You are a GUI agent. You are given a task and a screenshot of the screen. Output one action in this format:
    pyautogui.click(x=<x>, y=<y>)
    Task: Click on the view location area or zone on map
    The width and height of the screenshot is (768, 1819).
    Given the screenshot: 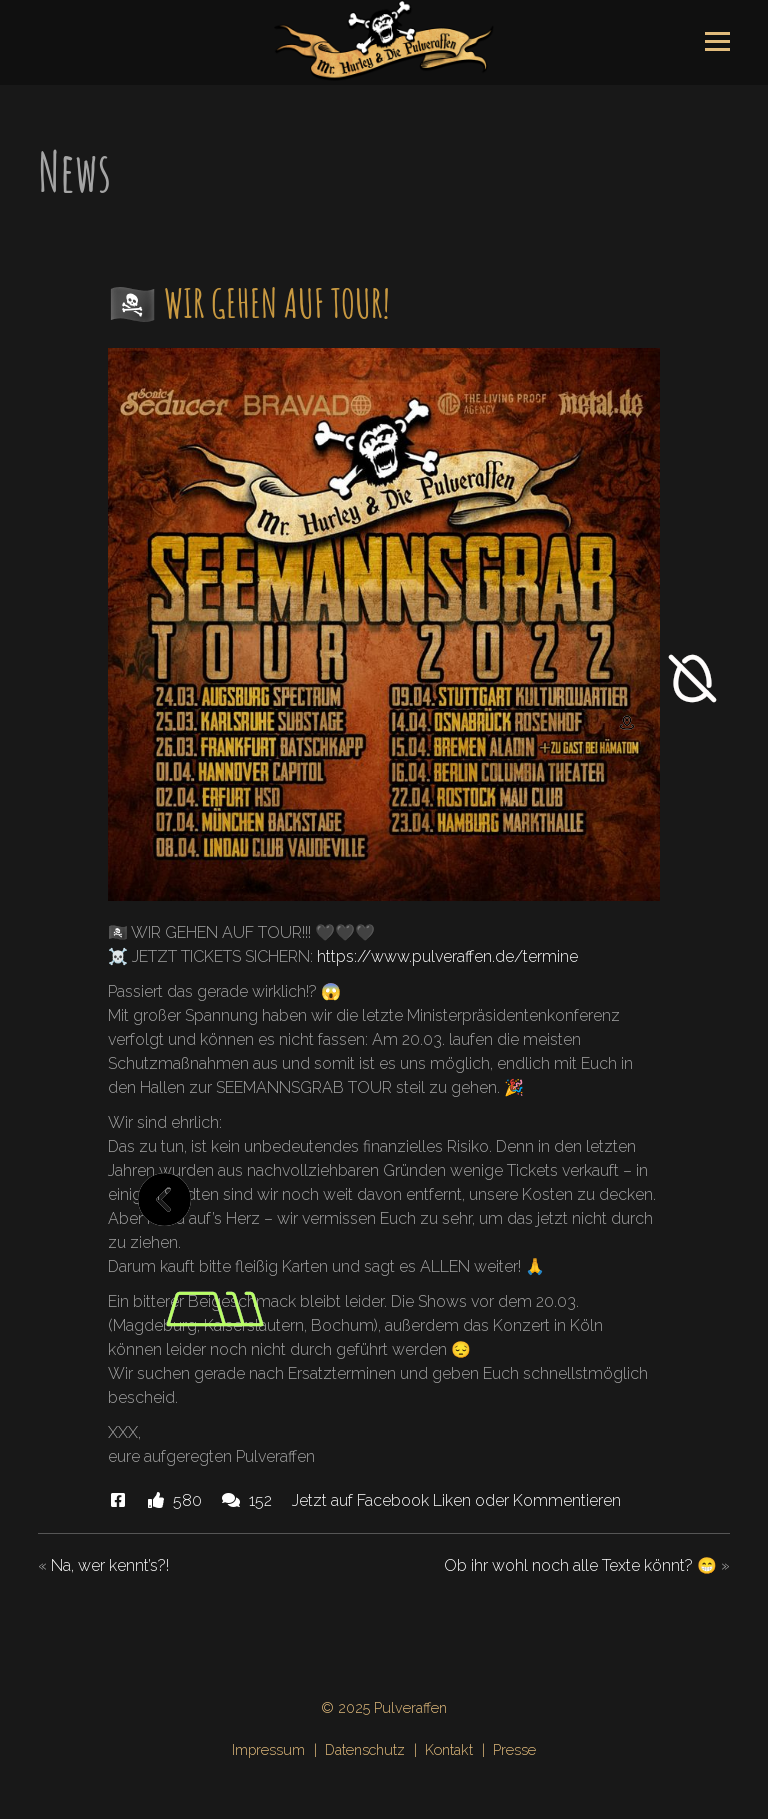 What is the action you would take?
    pyautogui.click(x=627, y=723)
    